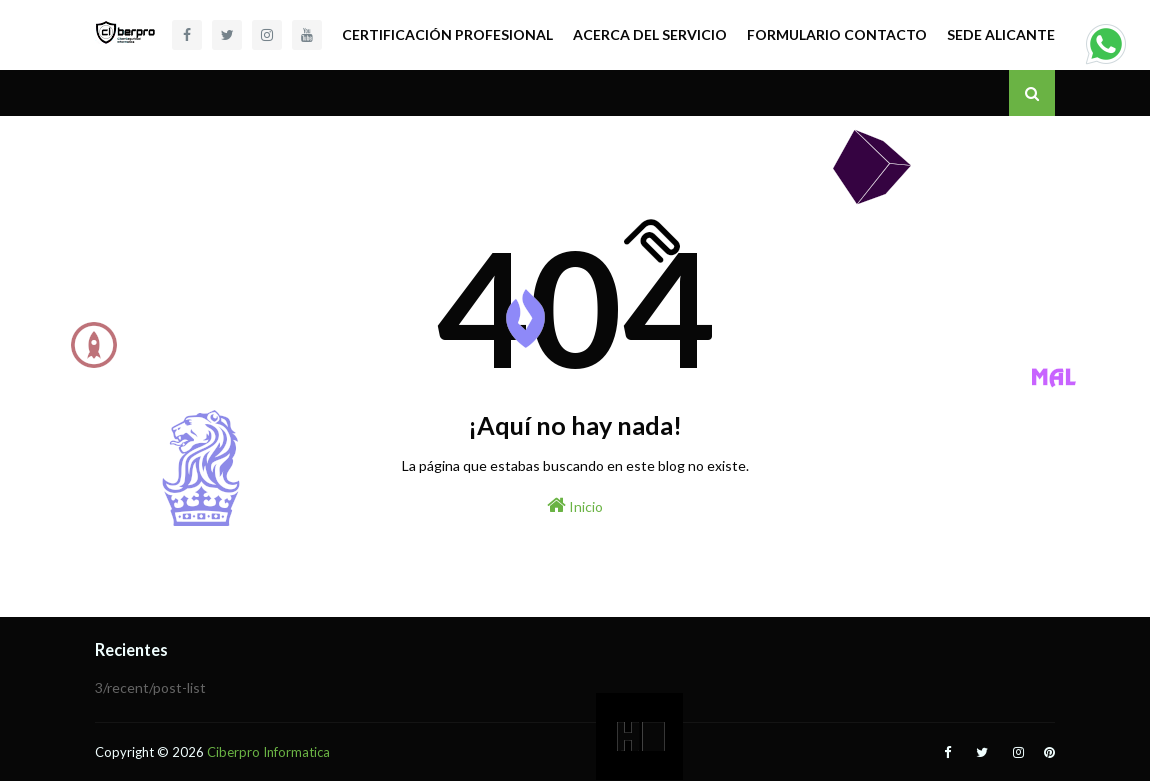 The height and width of the screenshot is (781, 1150). I want to click on visit proto.io website or app, so click(94, 345).